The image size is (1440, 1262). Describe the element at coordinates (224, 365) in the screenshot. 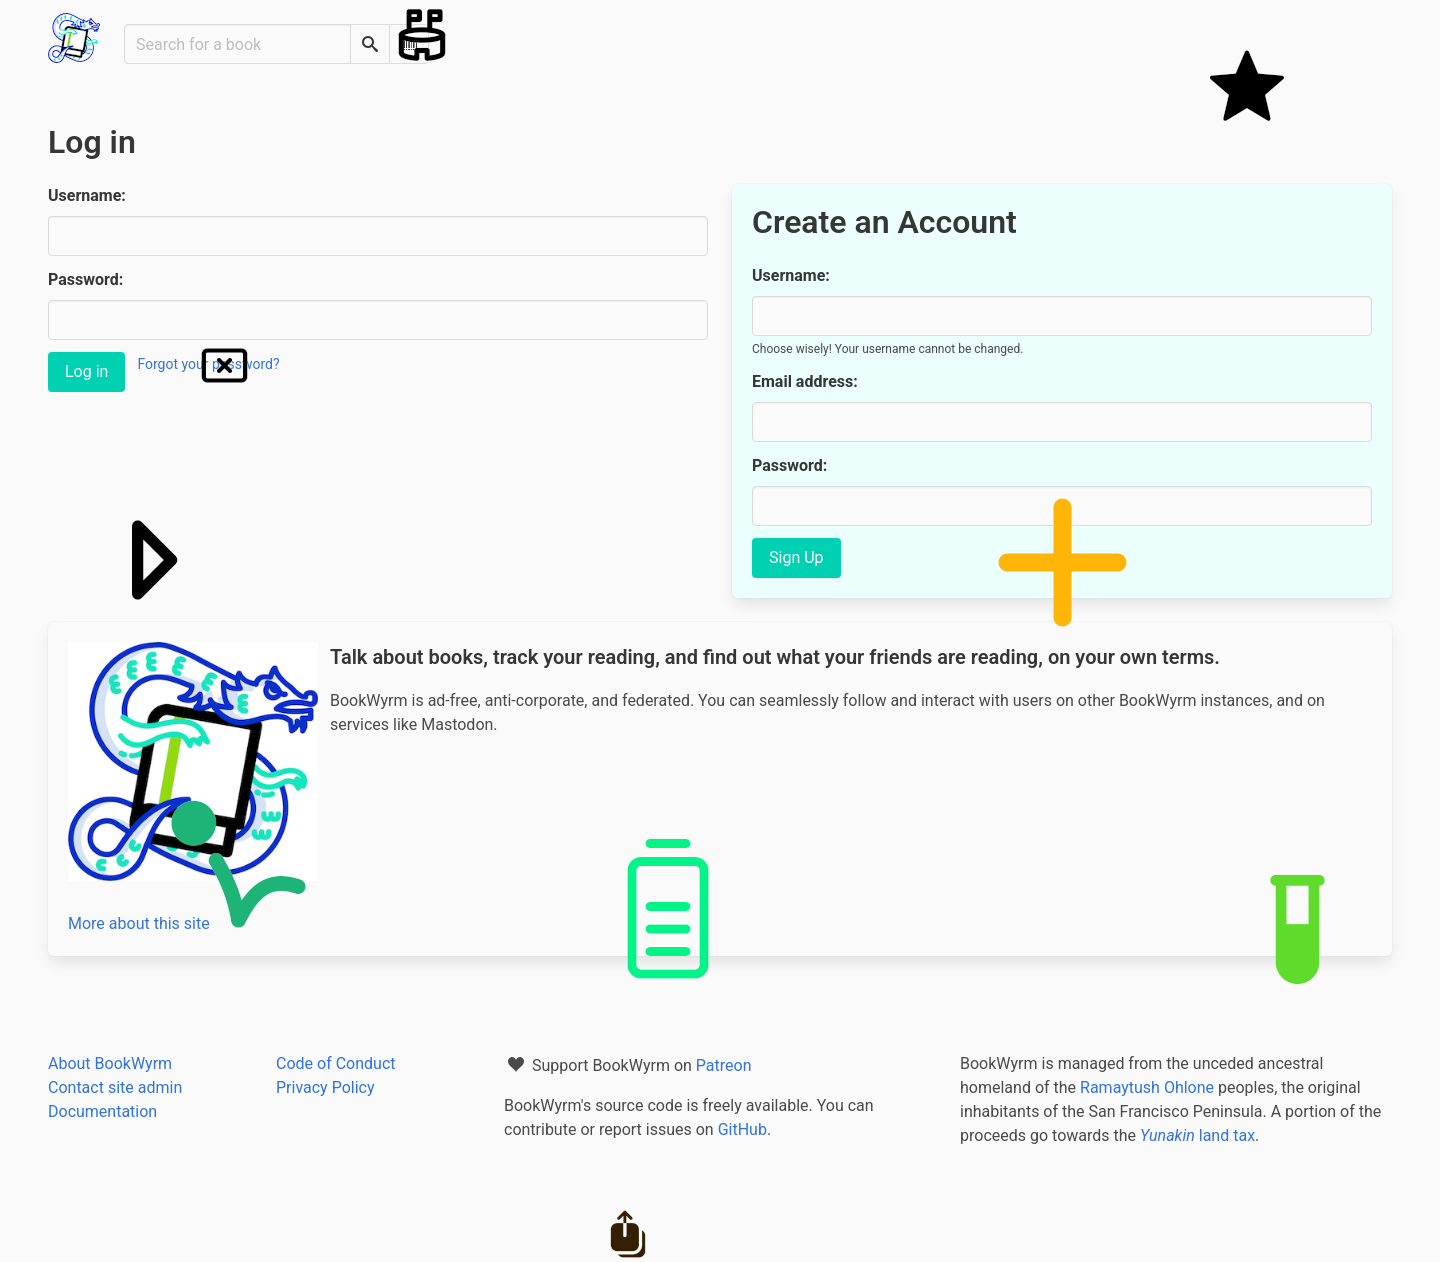

I see `close or dismiss a window` at that location.